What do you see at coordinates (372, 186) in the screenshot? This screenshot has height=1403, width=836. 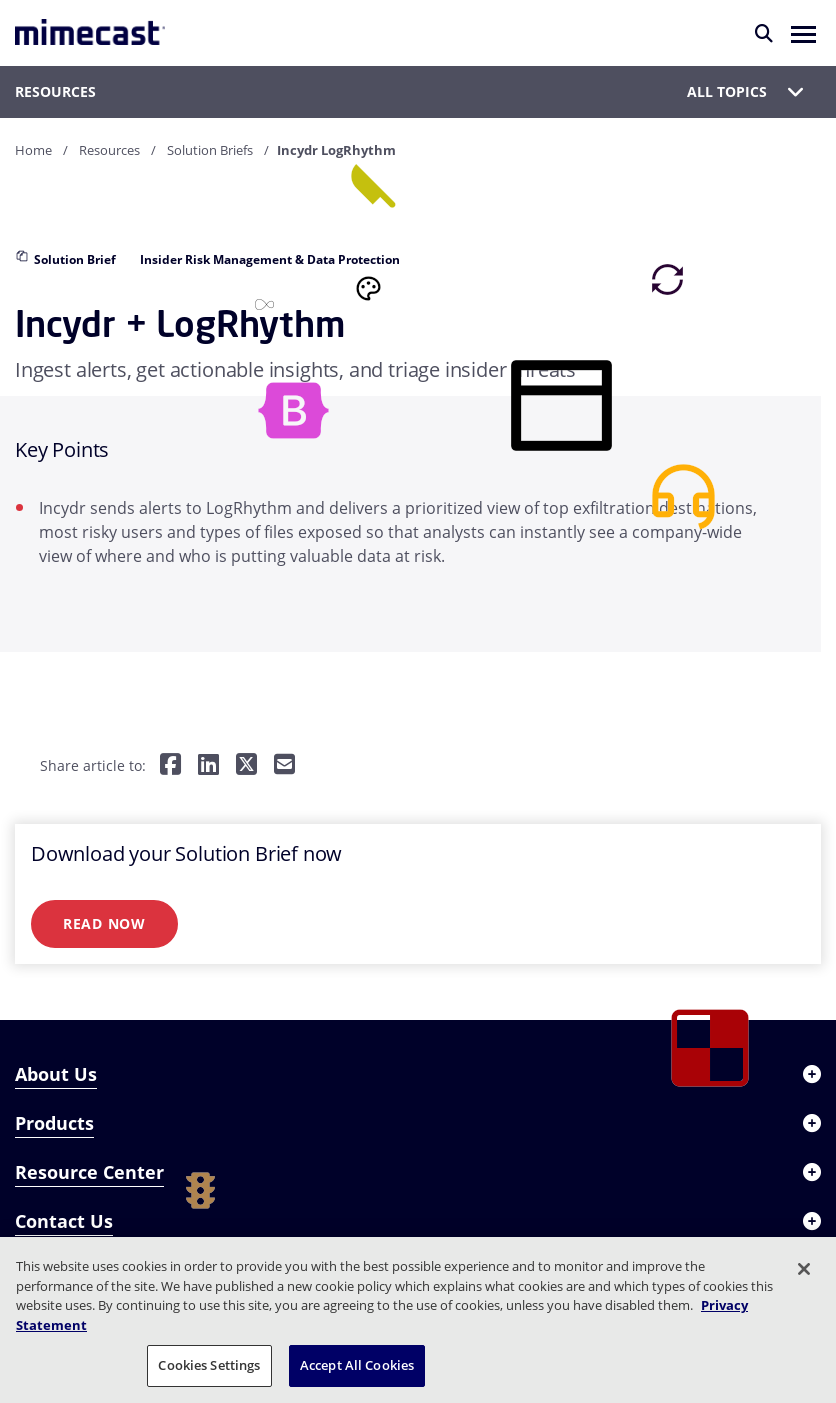 I see `kitchen or cooking-related feature` at bounding box center [372, 186].